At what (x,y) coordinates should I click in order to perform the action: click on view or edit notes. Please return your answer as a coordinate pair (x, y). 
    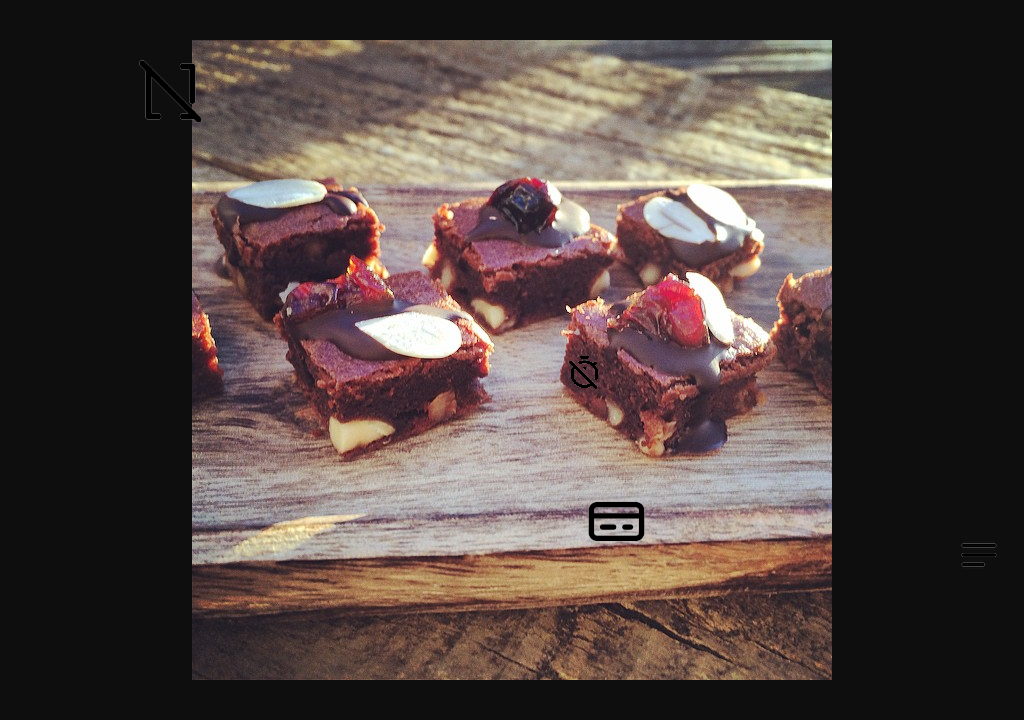
    Looking at the image, I should click on (979, 555).